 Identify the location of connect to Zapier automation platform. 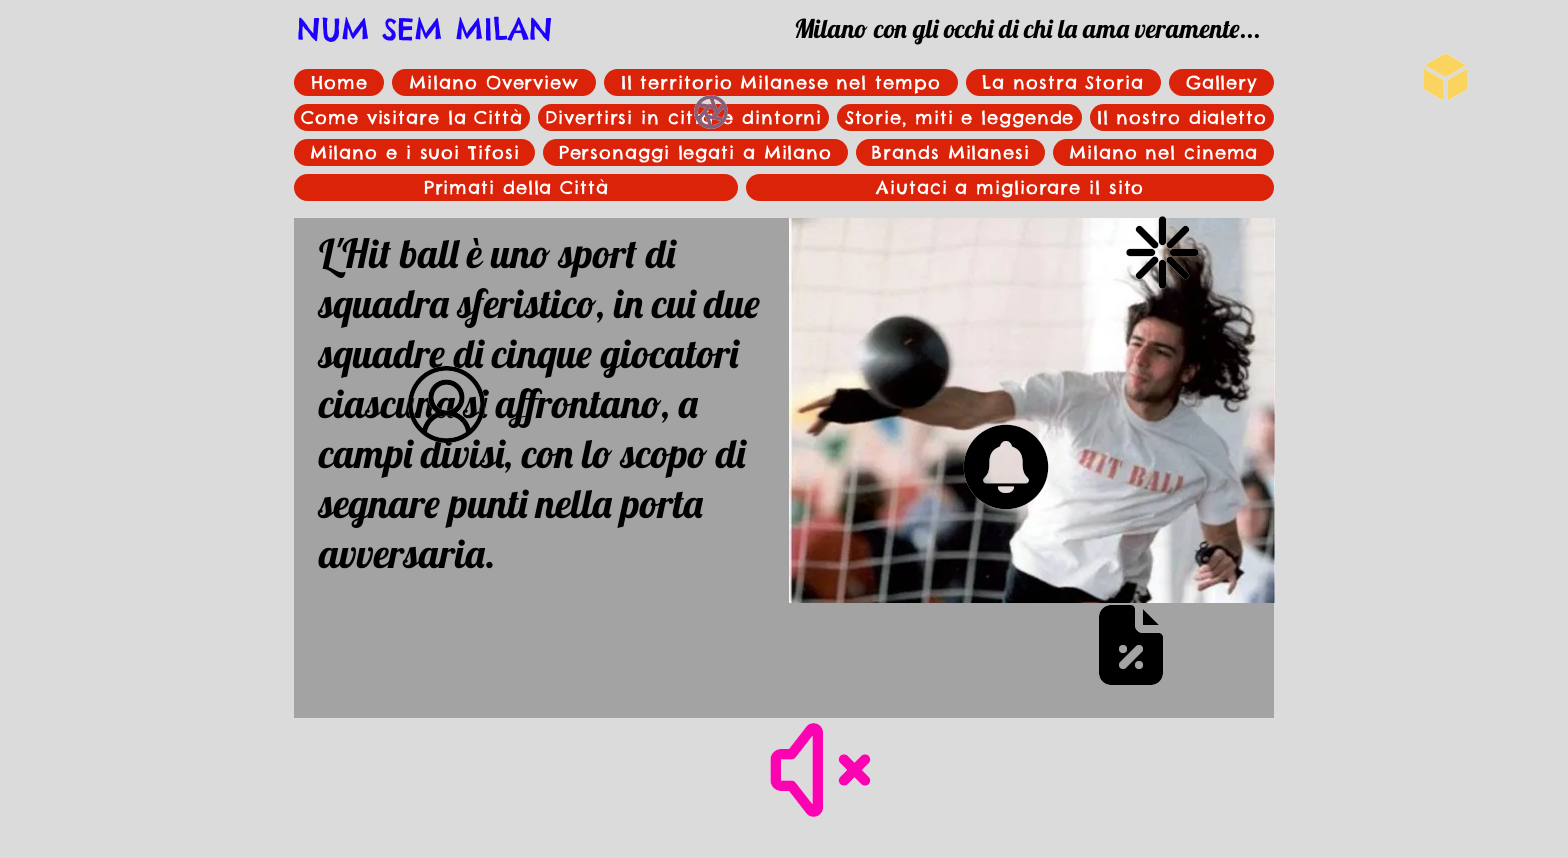
(1162, 252).